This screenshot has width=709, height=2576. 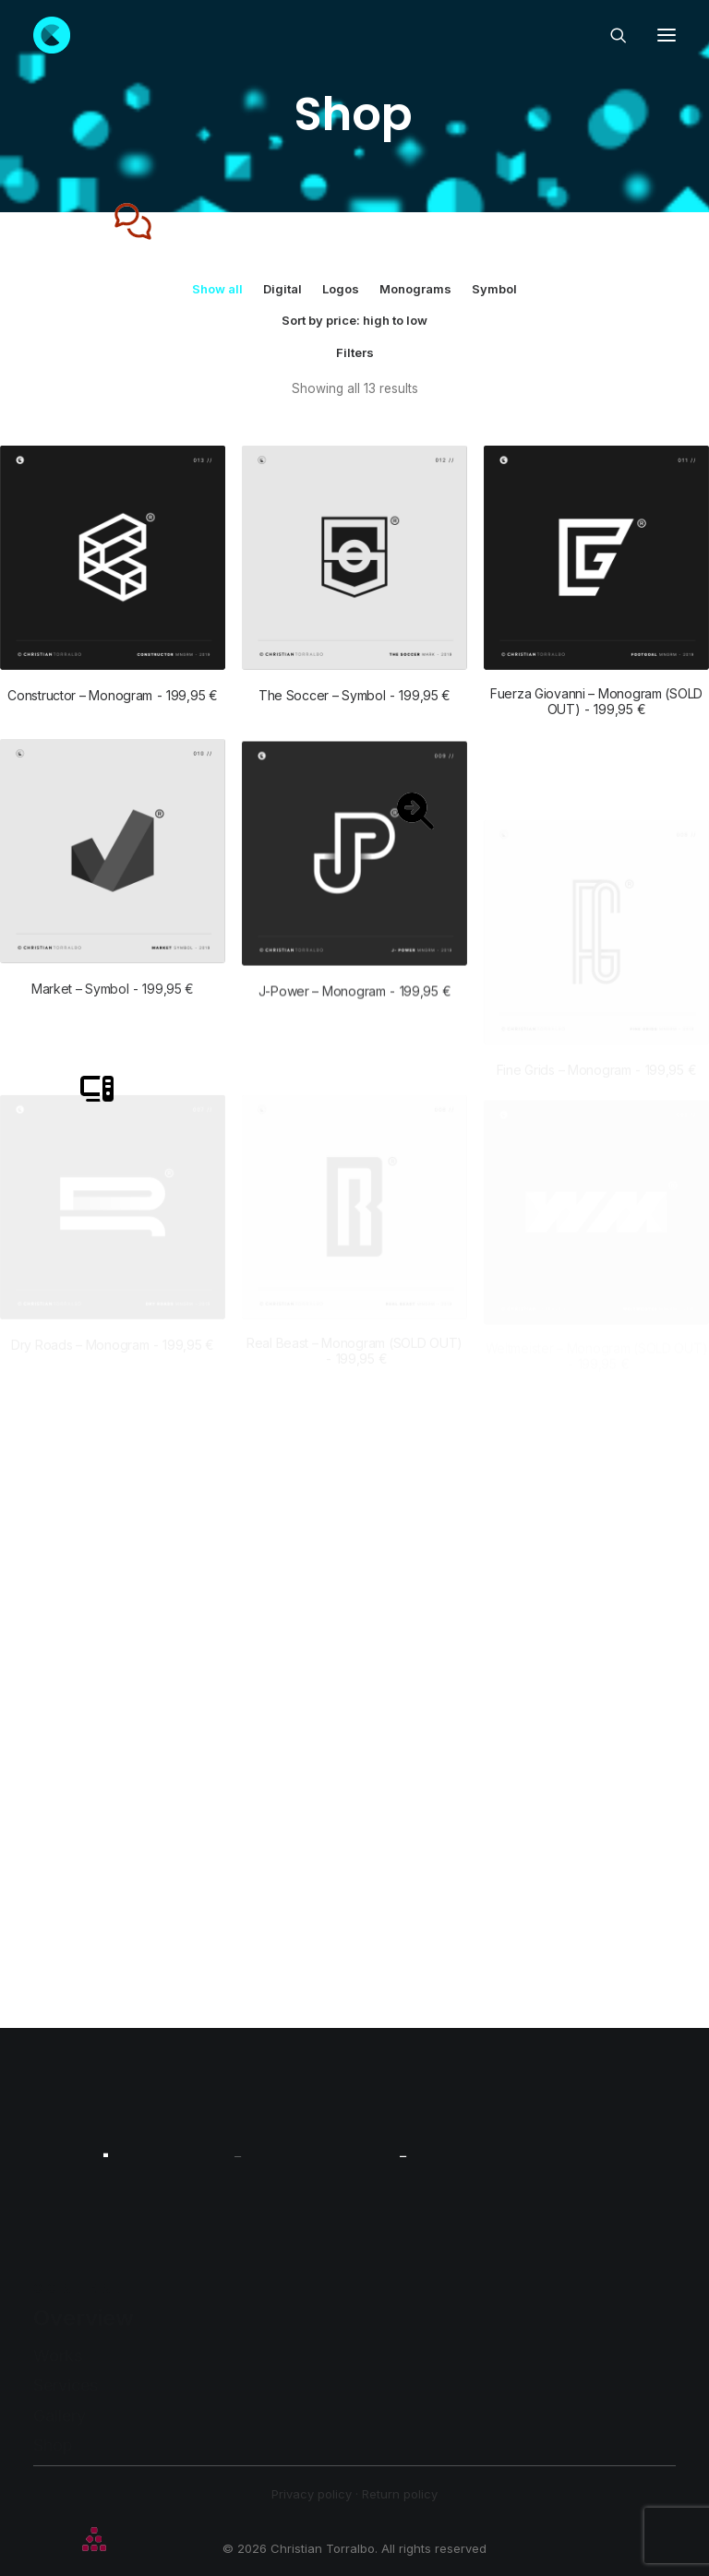 I want to click on access desktop computer settings, so click(x=97, y=1089).